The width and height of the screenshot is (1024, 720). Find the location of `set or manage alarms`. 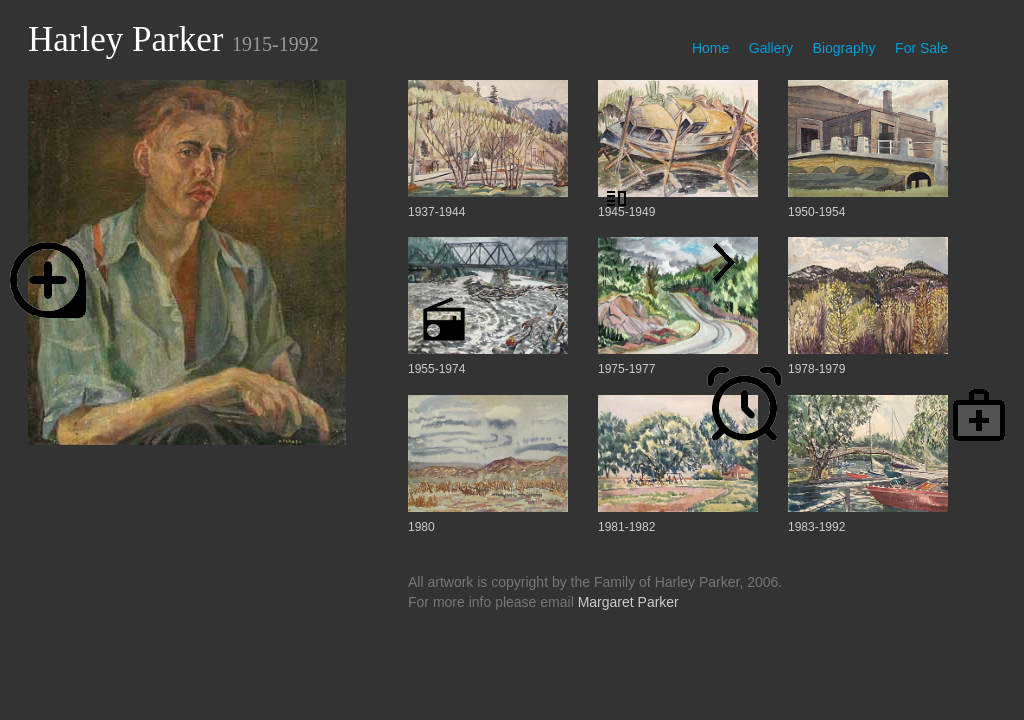

set or manage alarms is located at coordinates (744, 403).